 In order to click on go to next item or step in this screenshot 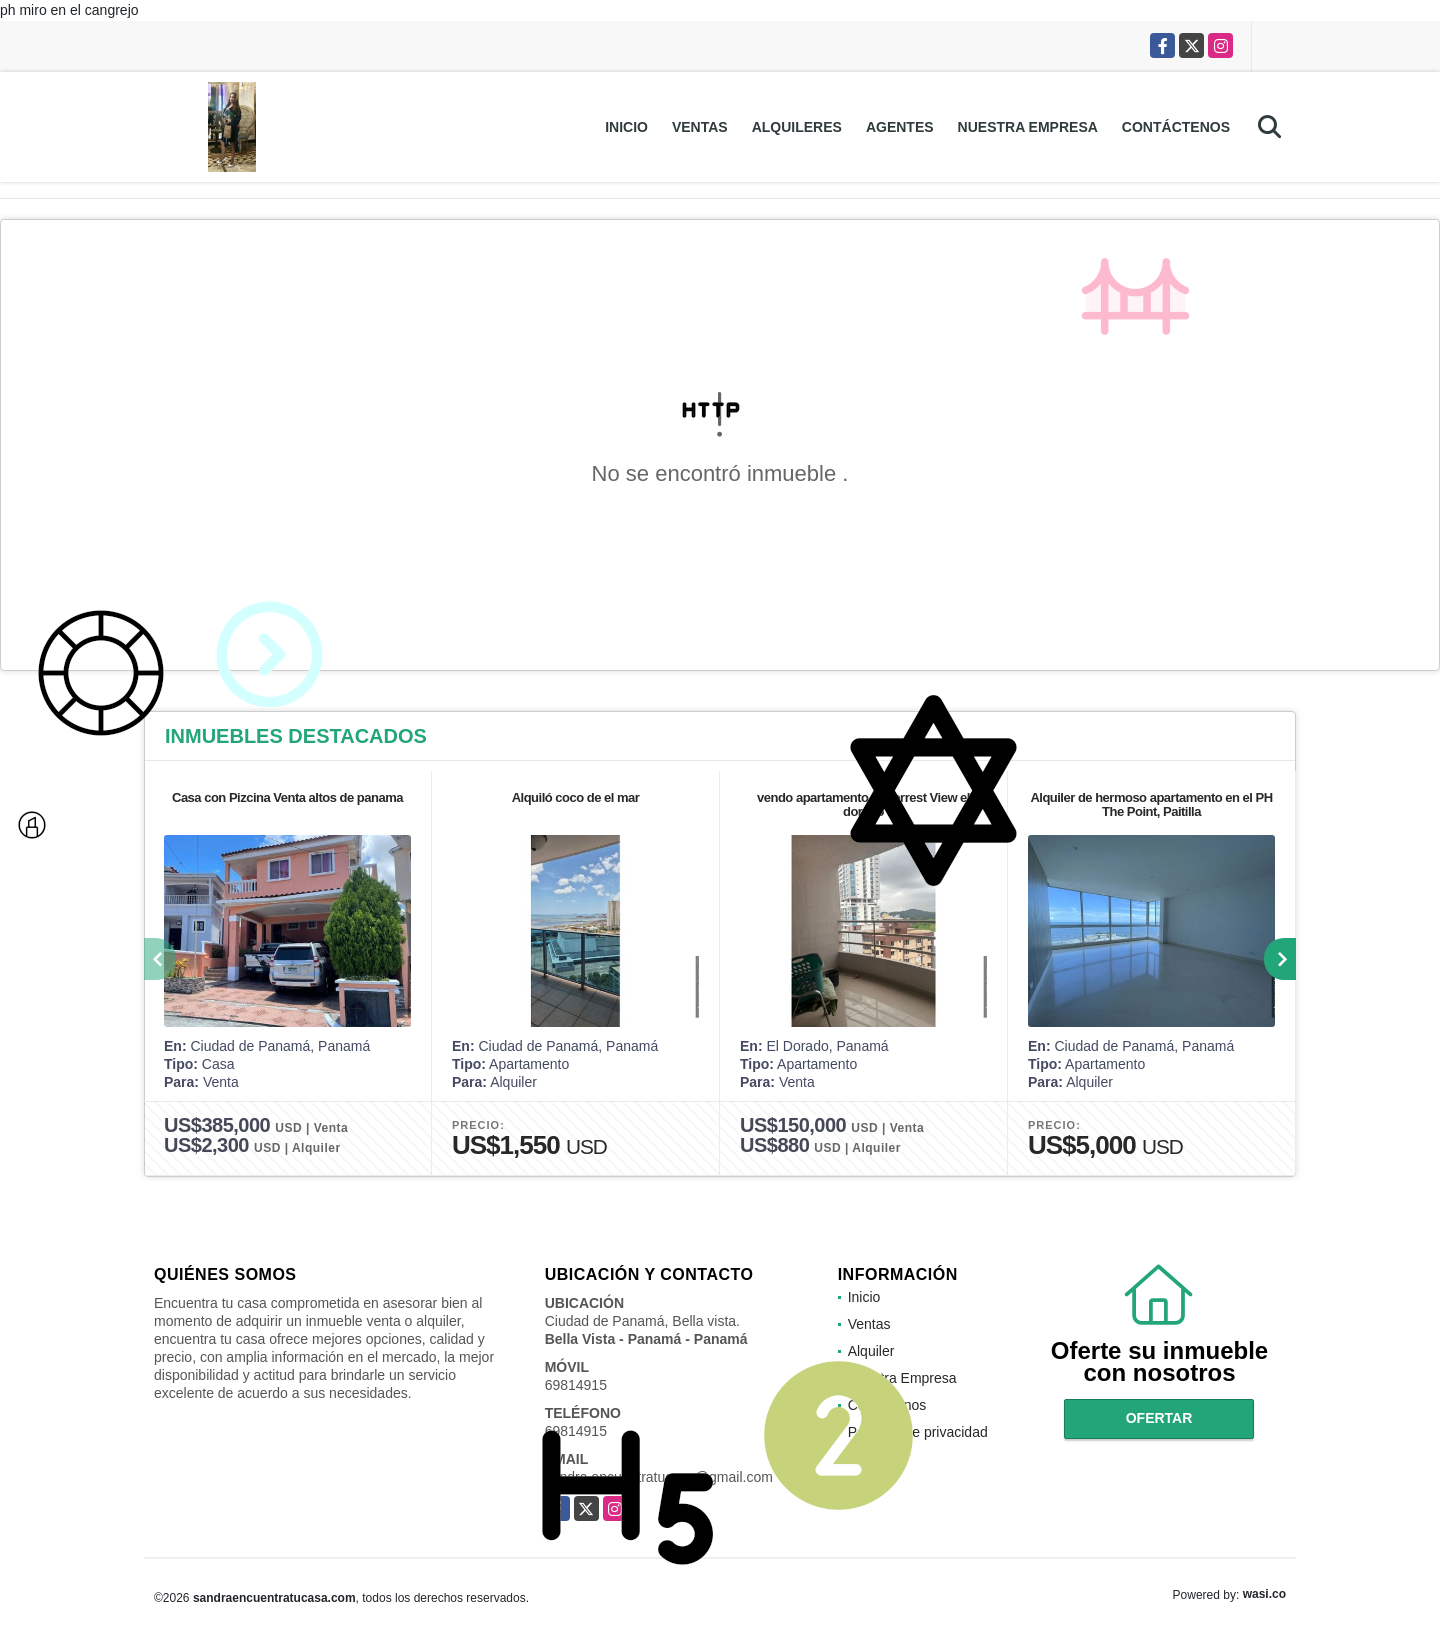, I will do `click(269, 654)`.